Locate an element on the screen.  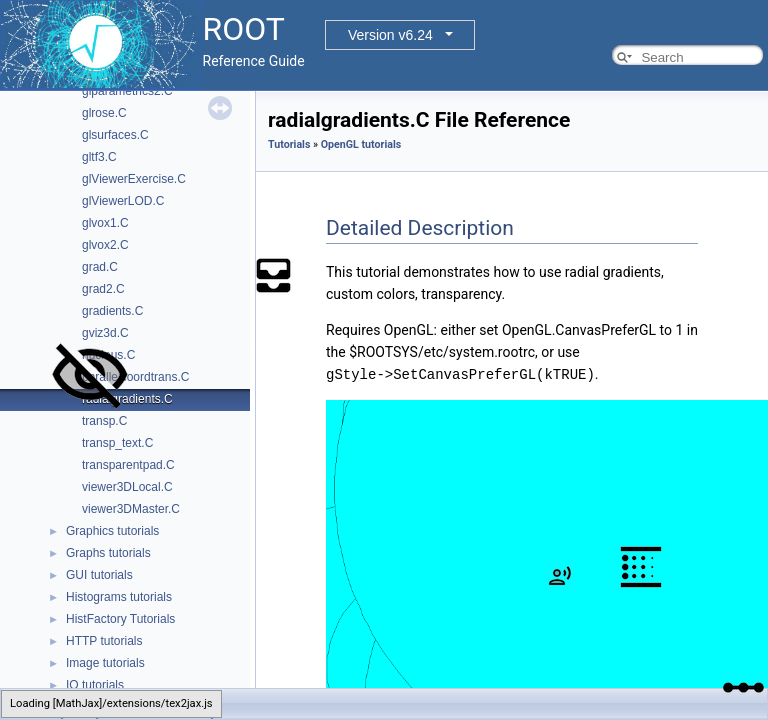
text-to-speech or voice output enabled is located at coordinates (560, 576).